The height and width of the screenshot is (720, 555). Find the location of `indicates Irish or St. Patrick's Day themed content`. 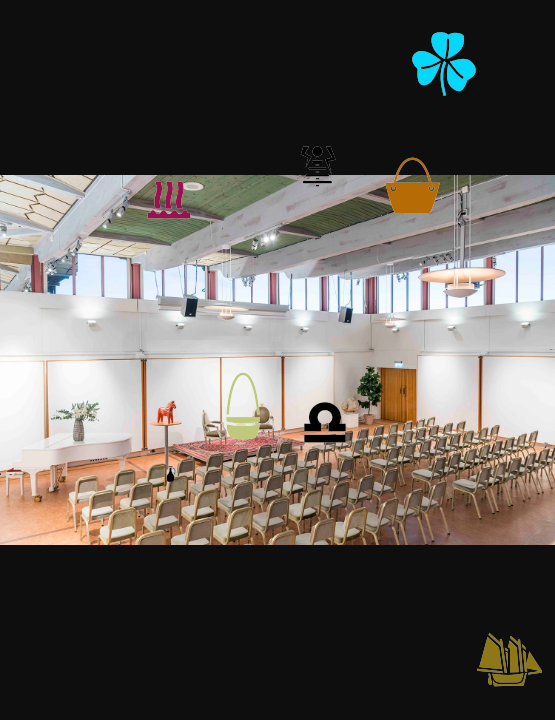

indicates Irish or St. Patrick's Day themed content is located at coordinates (444, 64).